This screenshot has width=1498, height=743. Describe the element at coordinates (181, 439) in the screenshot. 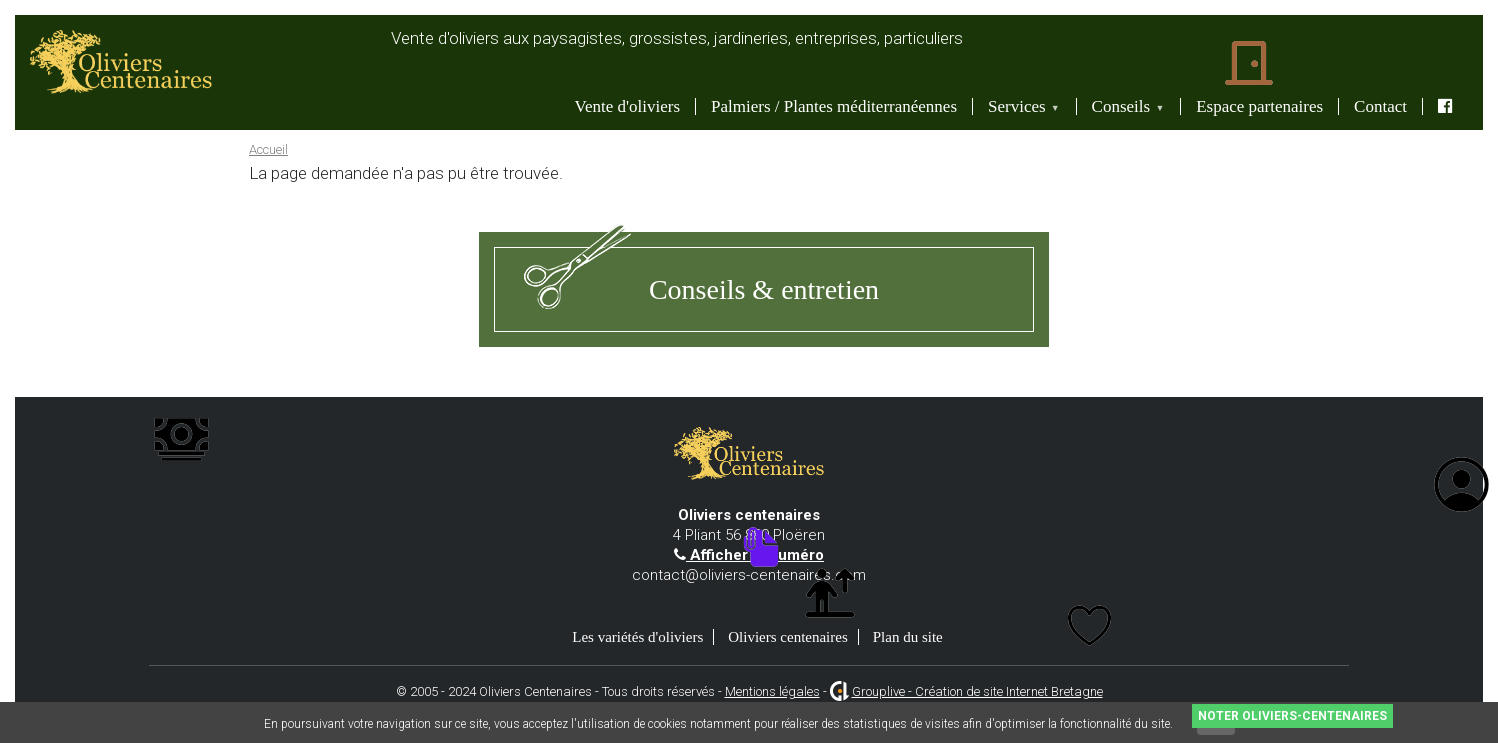

I see `view your cash balance` at that location.